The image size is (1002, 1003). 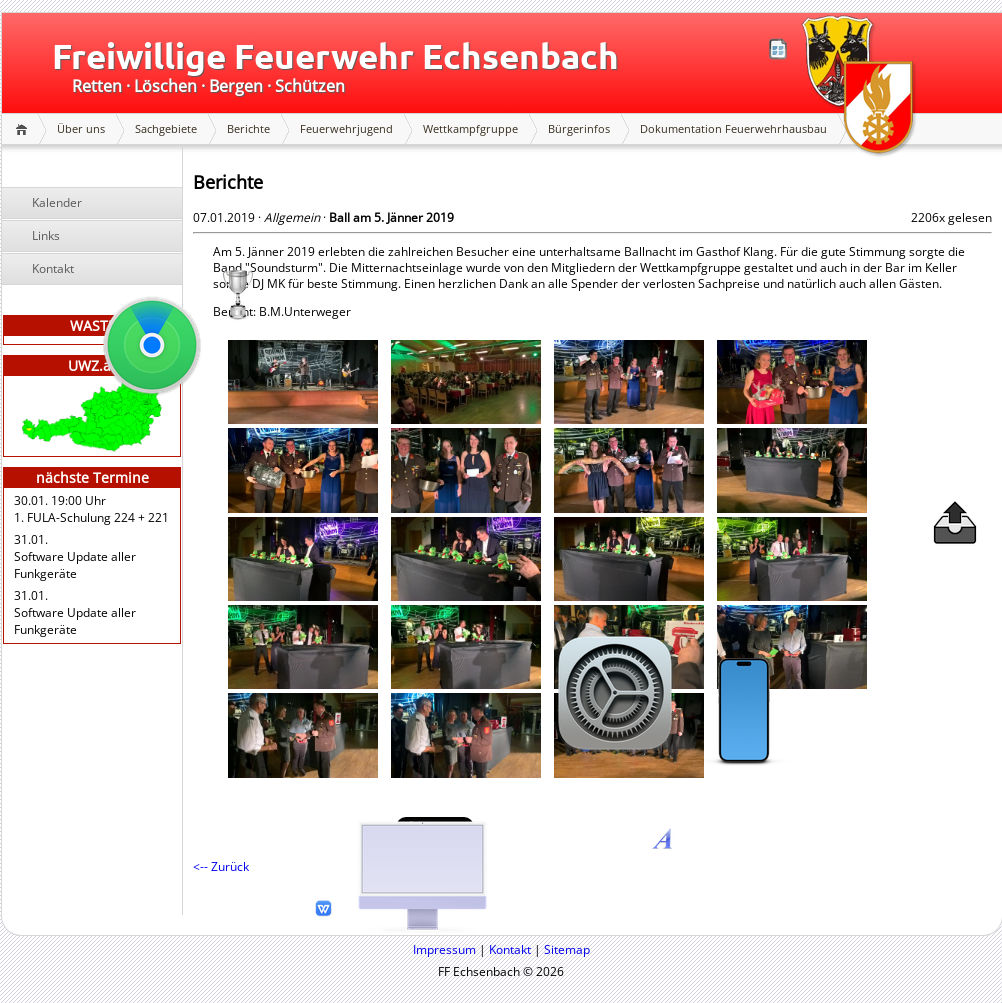 What do you see at coordinates (615, 693) in the screenshot?
I see `open system preferences or settings` at bounding box center [615, 693].